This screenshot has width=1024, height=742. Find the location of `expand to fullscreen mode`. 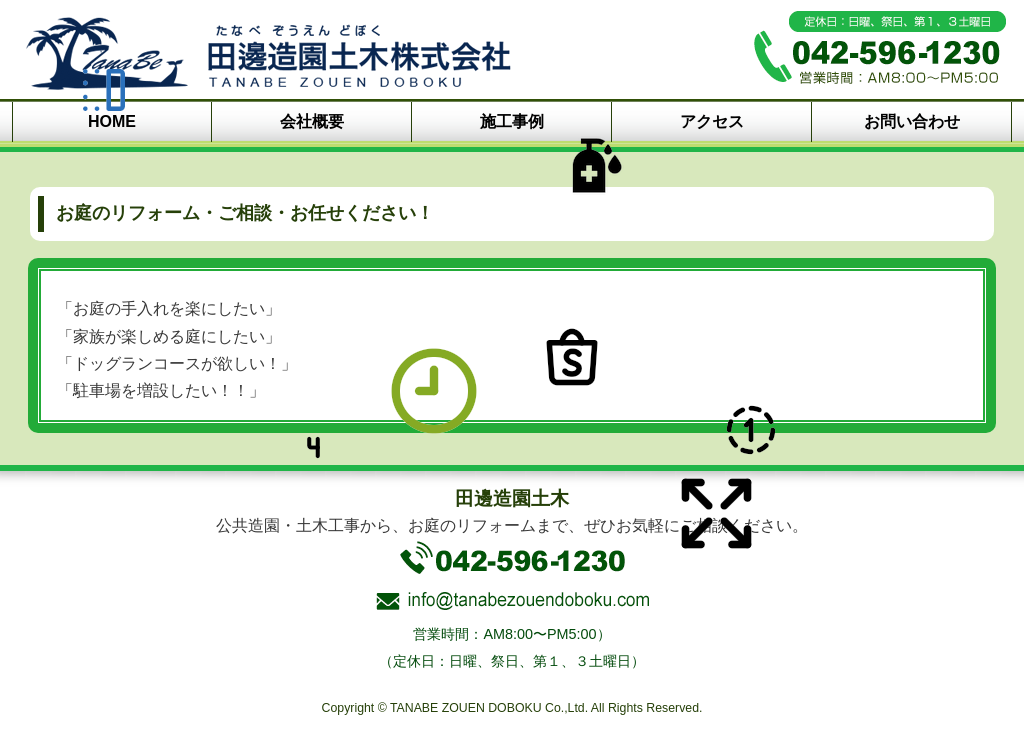

expand to fullscreen mode is located at coordinates (716, 513).